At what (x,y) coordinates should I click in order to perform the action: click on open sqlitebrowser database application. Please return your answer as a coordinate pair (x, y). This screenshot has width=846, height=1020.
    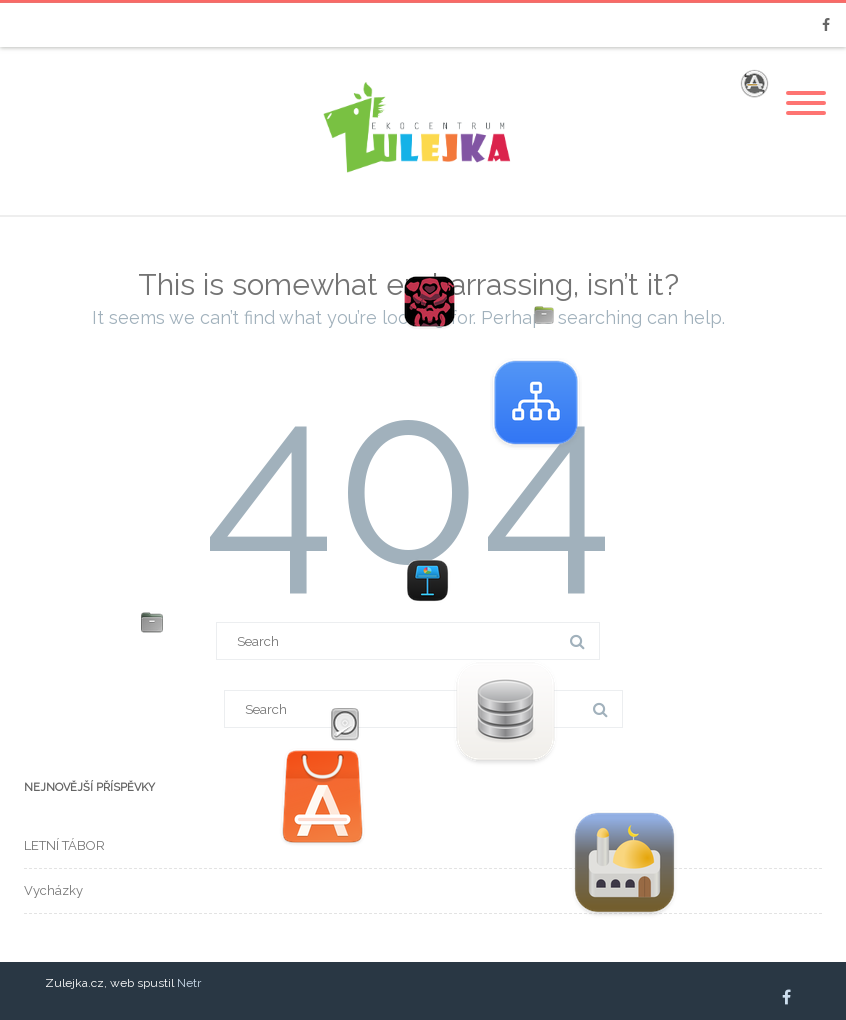
    Looking at the image, I should click on (505, 711).